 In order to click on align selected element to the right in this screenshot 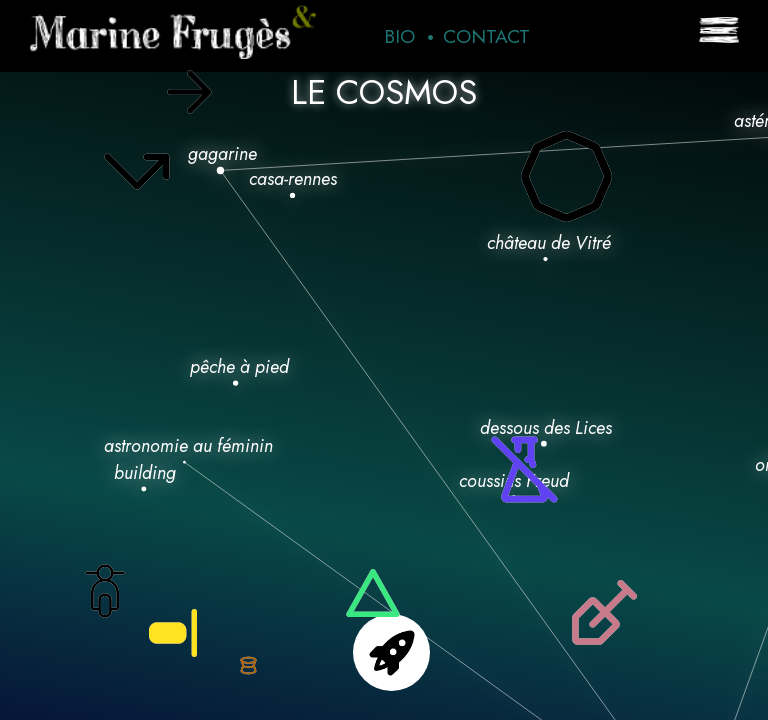, I will do `click(173, 633)`.